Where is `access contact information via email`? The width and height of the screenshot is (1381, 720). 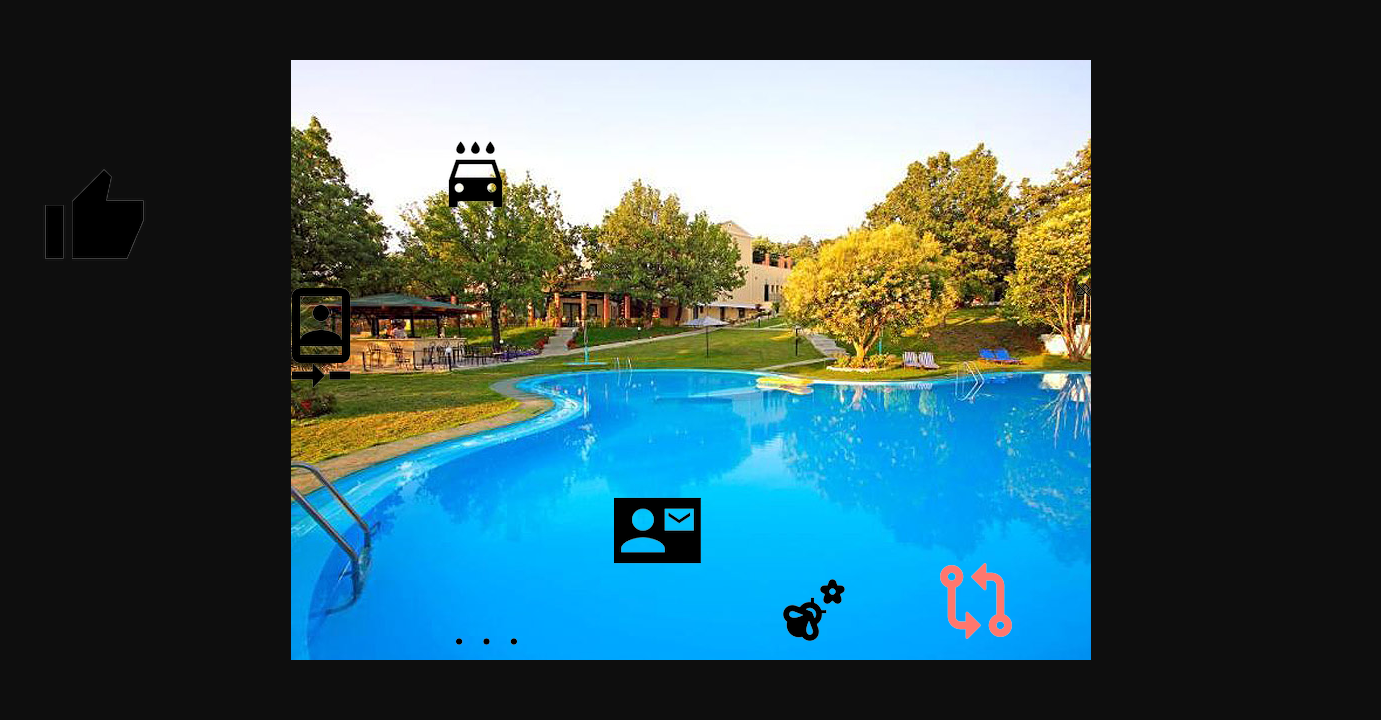
access contact information via email is located at coordinates (657, 530).